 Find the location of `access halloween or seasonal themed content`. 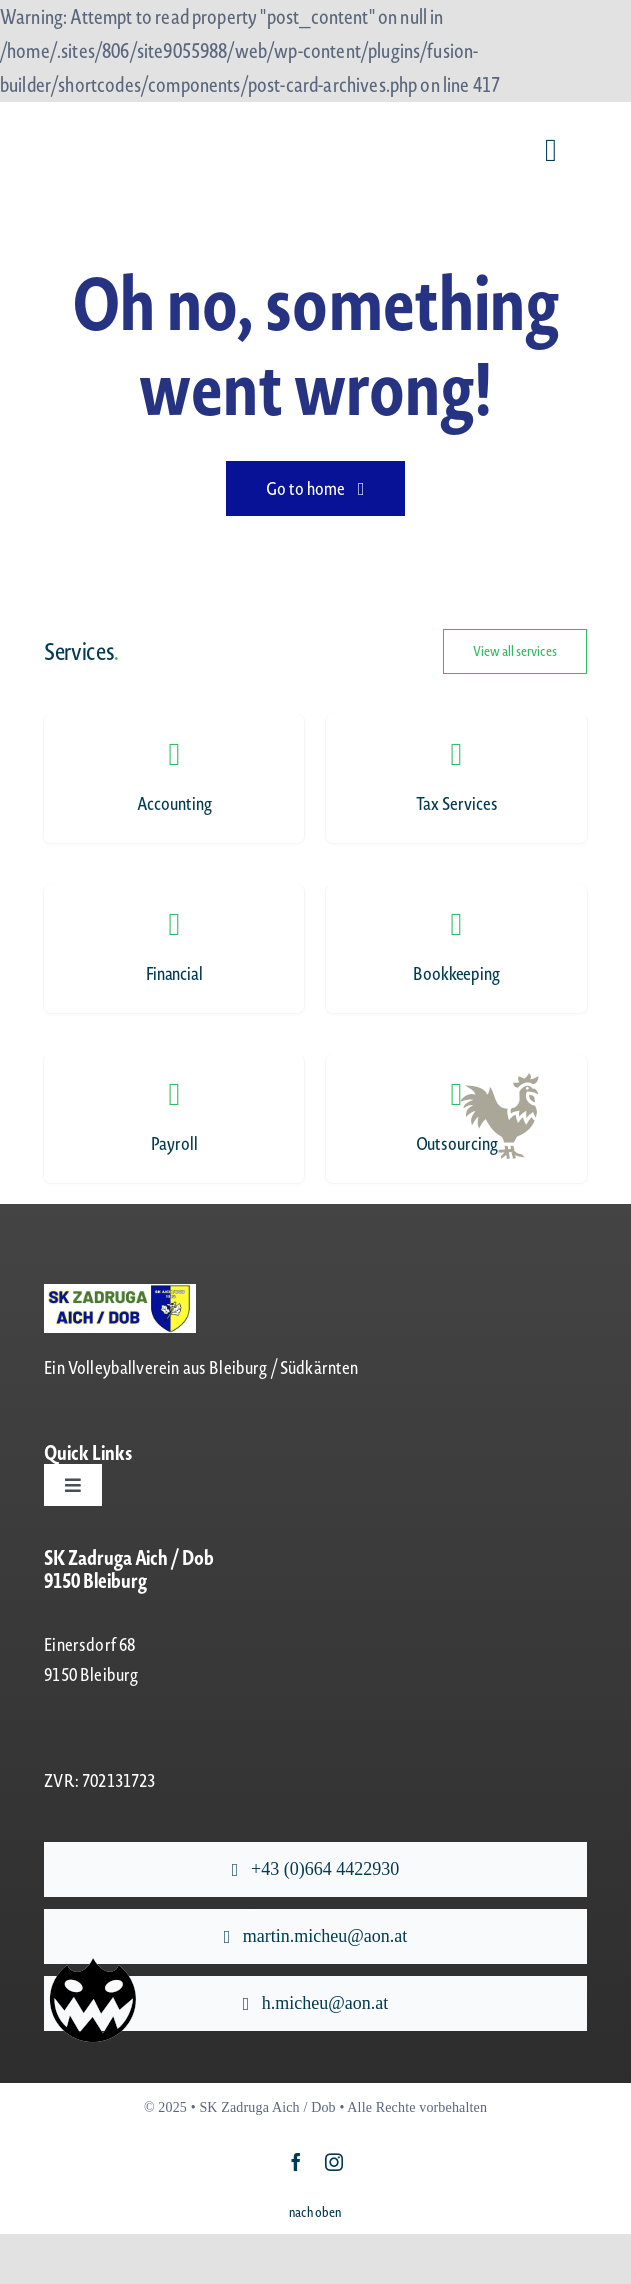

access halloween or seasonal themed content is located at coordinates (93, 2002).